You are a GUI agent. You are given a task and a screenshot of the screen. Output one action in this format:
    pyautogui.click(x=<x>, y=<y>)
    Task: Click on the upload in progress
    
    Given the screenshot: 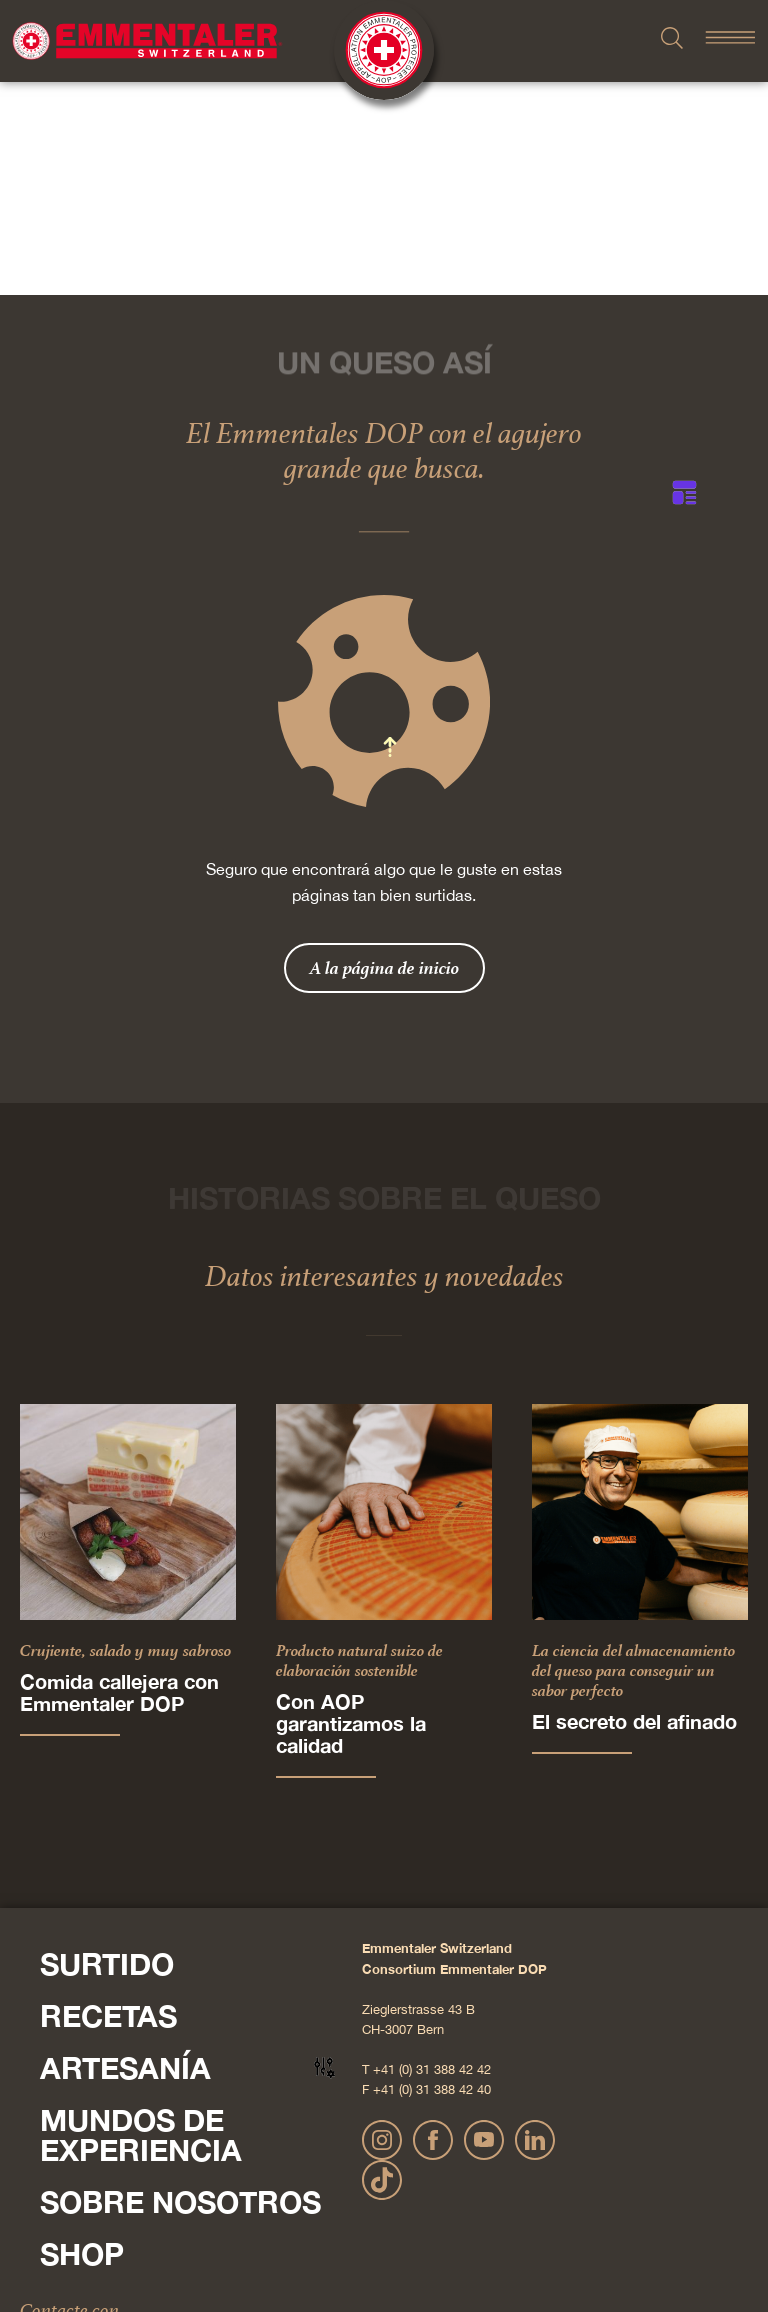 What is the action you would take?
    pyautogui.click(x=390, y=747)
    